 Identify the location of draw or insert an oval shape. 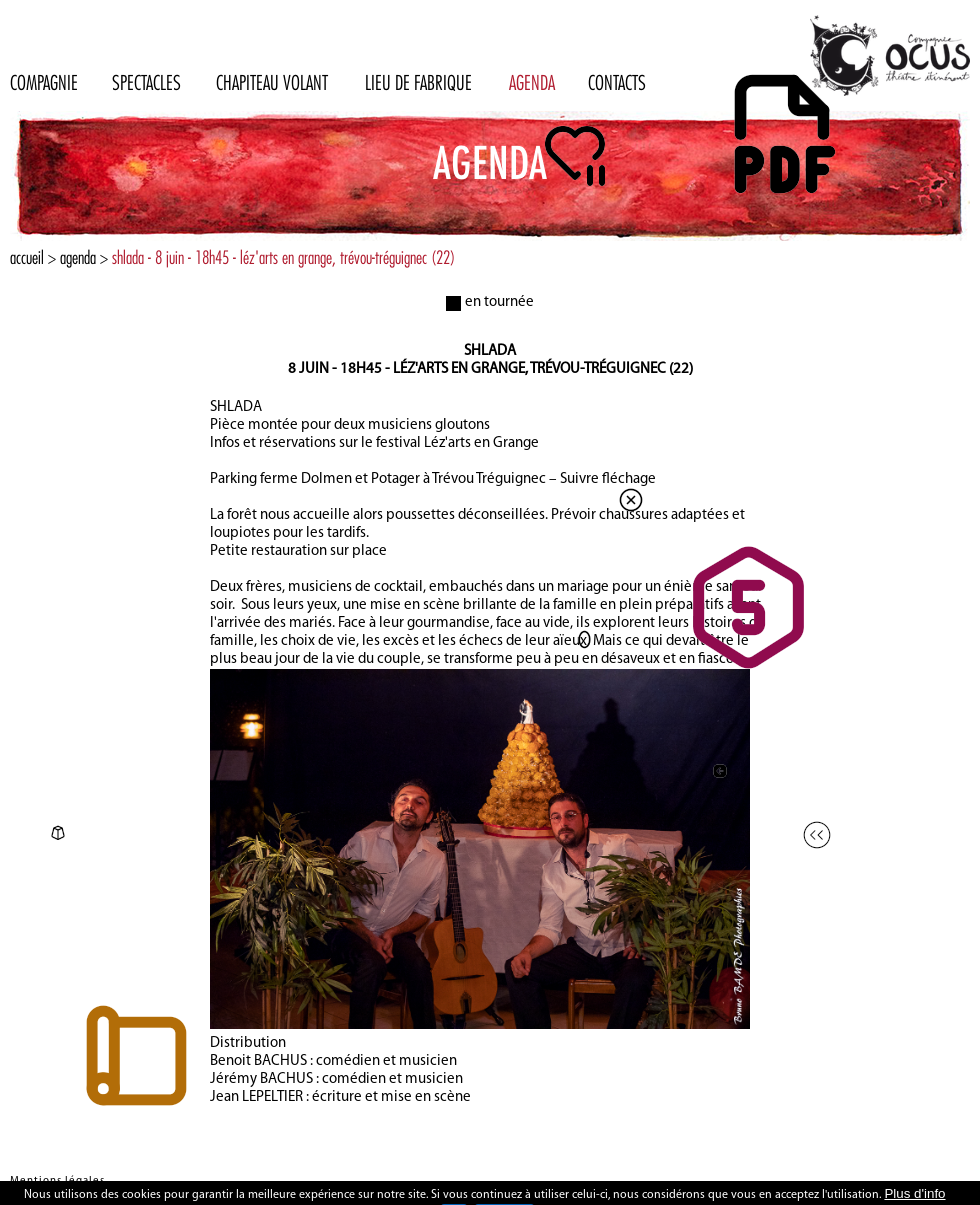
(584, 639).